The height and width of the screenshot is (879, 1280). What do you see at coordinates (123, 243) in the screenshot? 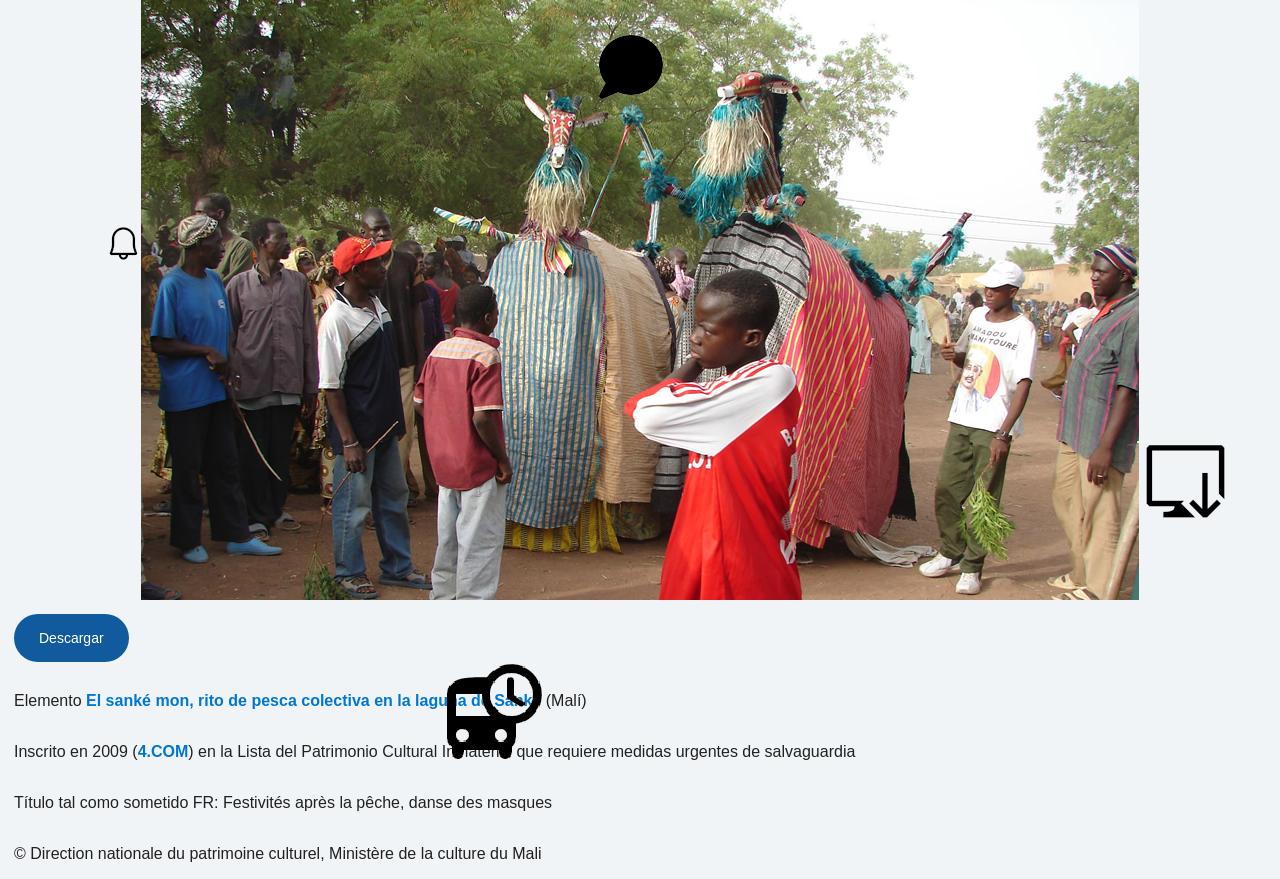
I see `view notifications` at bounding box center [123, 243].